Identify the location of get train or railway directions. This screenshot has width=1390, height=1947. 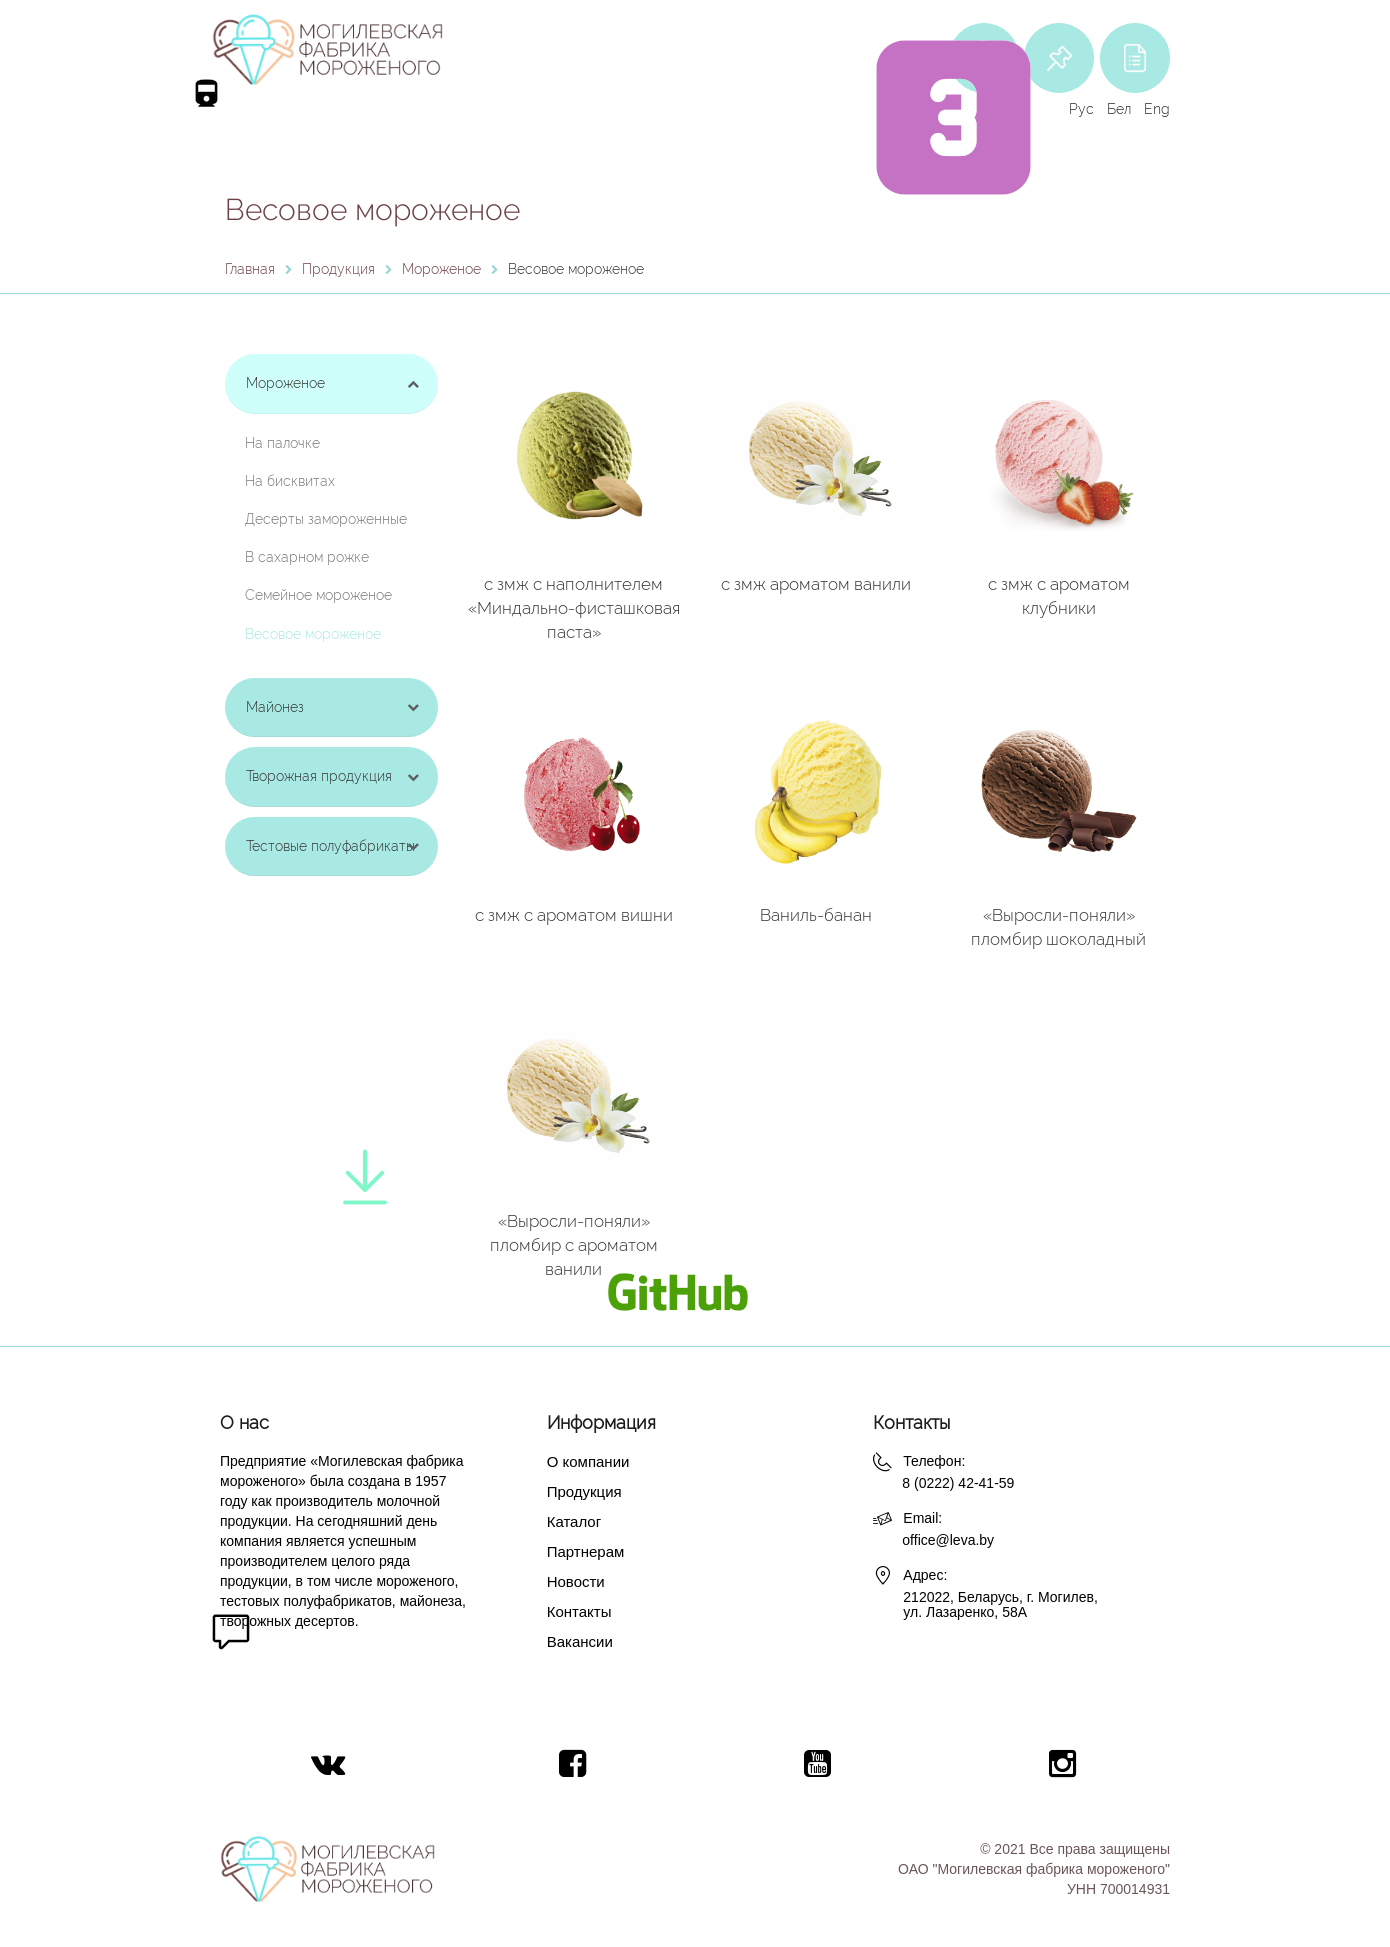
(206, 94).